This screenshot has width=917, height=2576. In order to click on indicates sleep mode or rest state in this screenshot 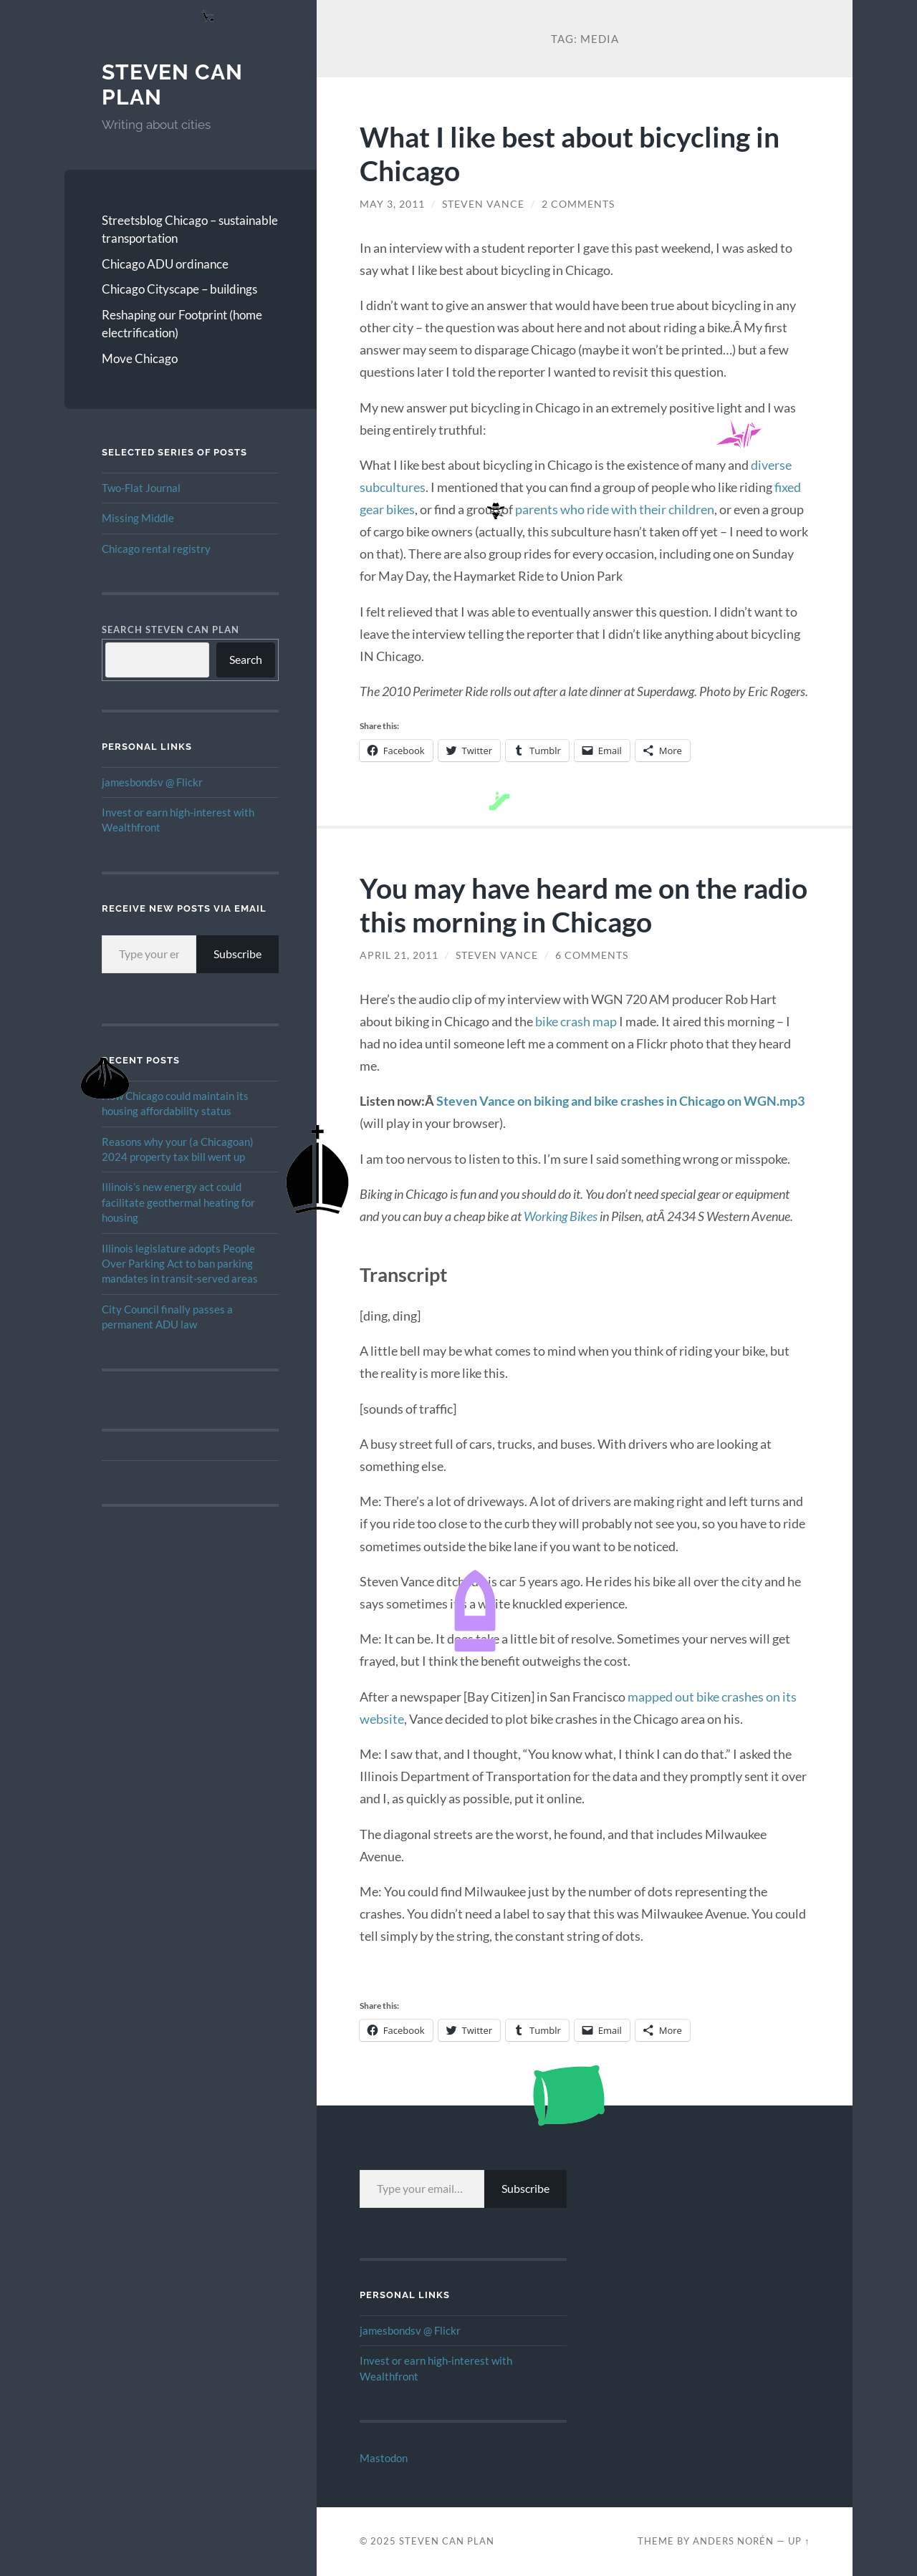, I will do `click(569, 2095)`.